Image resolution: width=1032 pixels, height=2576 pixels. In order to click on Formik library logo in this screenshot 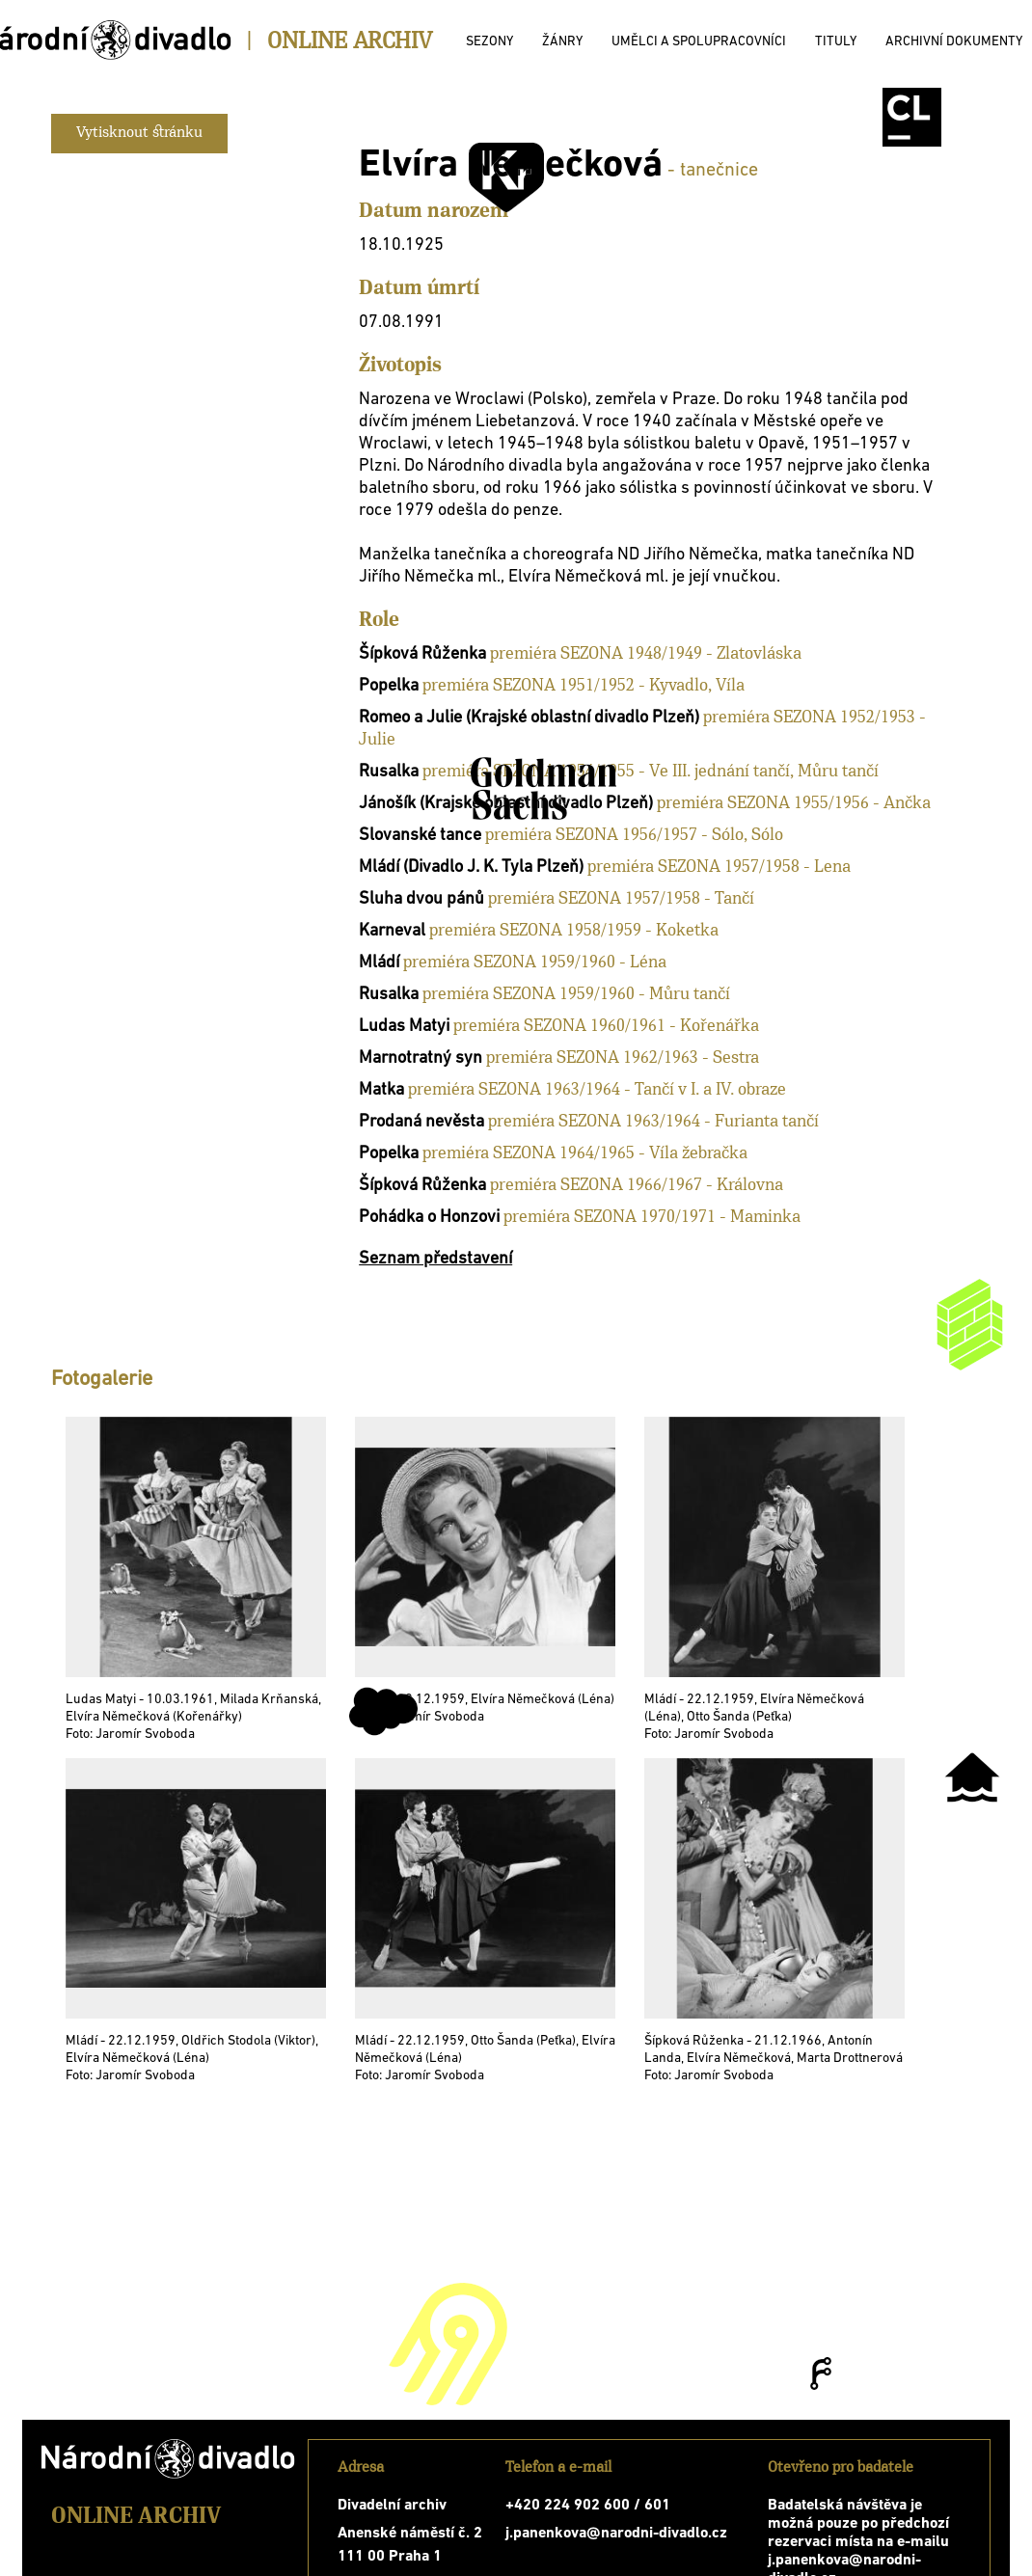, I will do `click(969, 1324)`.